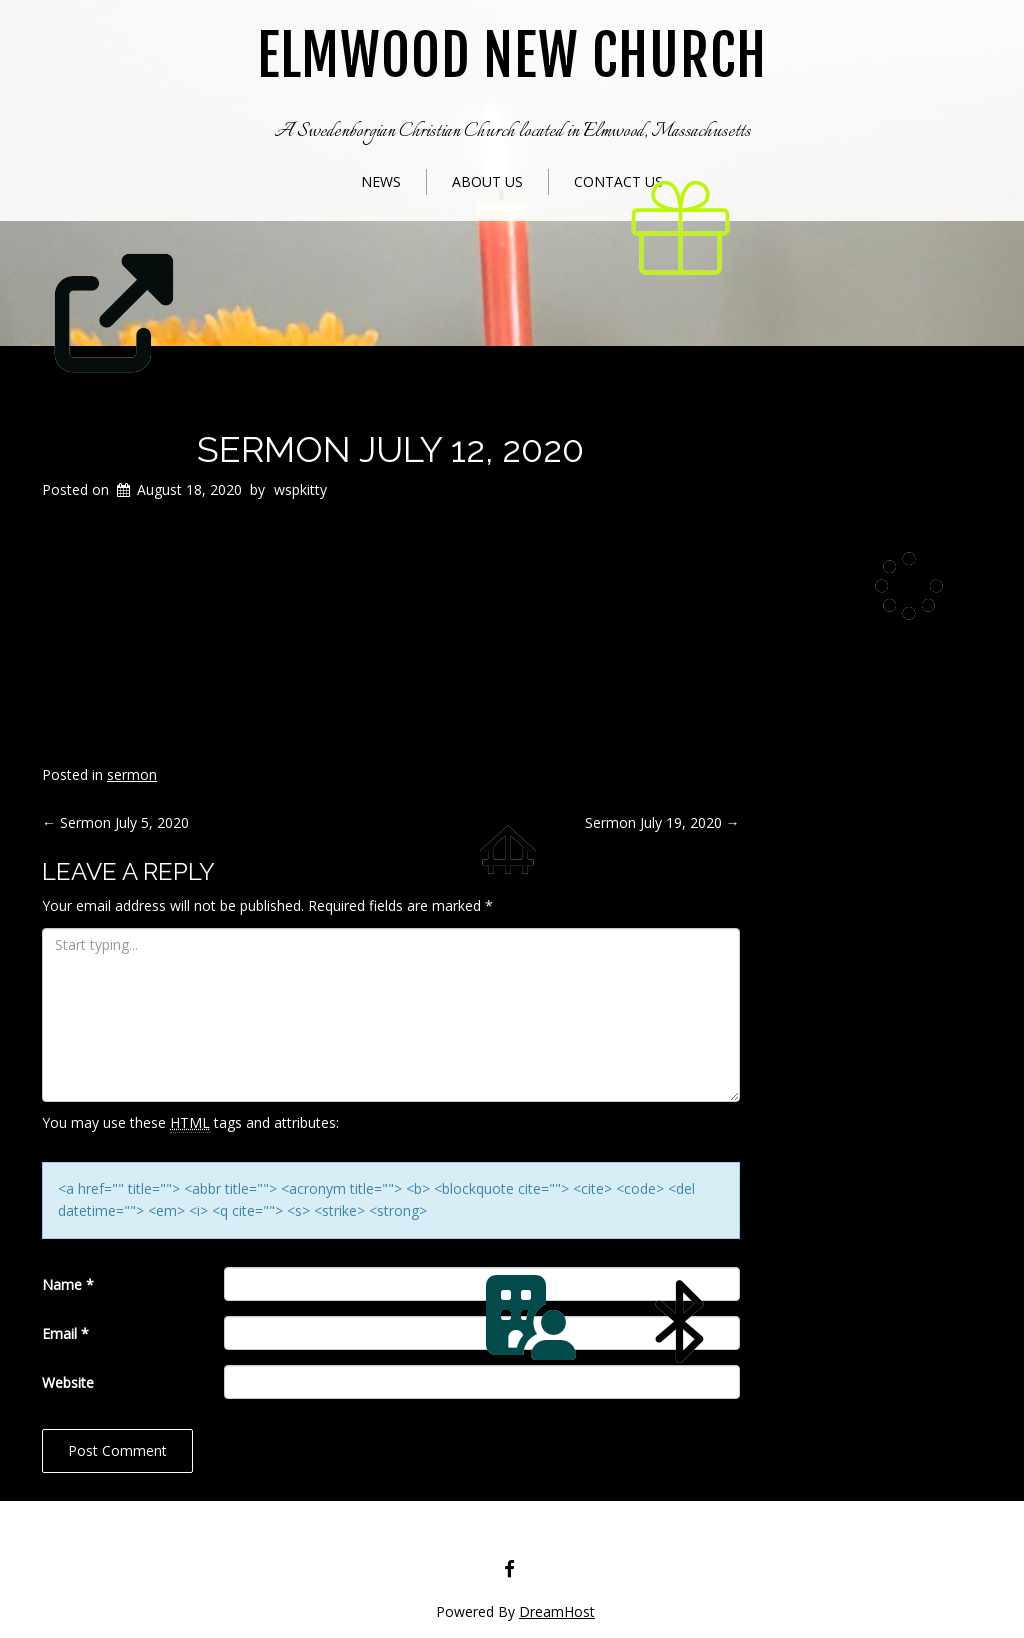 This screenshot has width=1024, height=1638. I want to click on toggle bluetooth connectivity on or off, so click(679, 1321).